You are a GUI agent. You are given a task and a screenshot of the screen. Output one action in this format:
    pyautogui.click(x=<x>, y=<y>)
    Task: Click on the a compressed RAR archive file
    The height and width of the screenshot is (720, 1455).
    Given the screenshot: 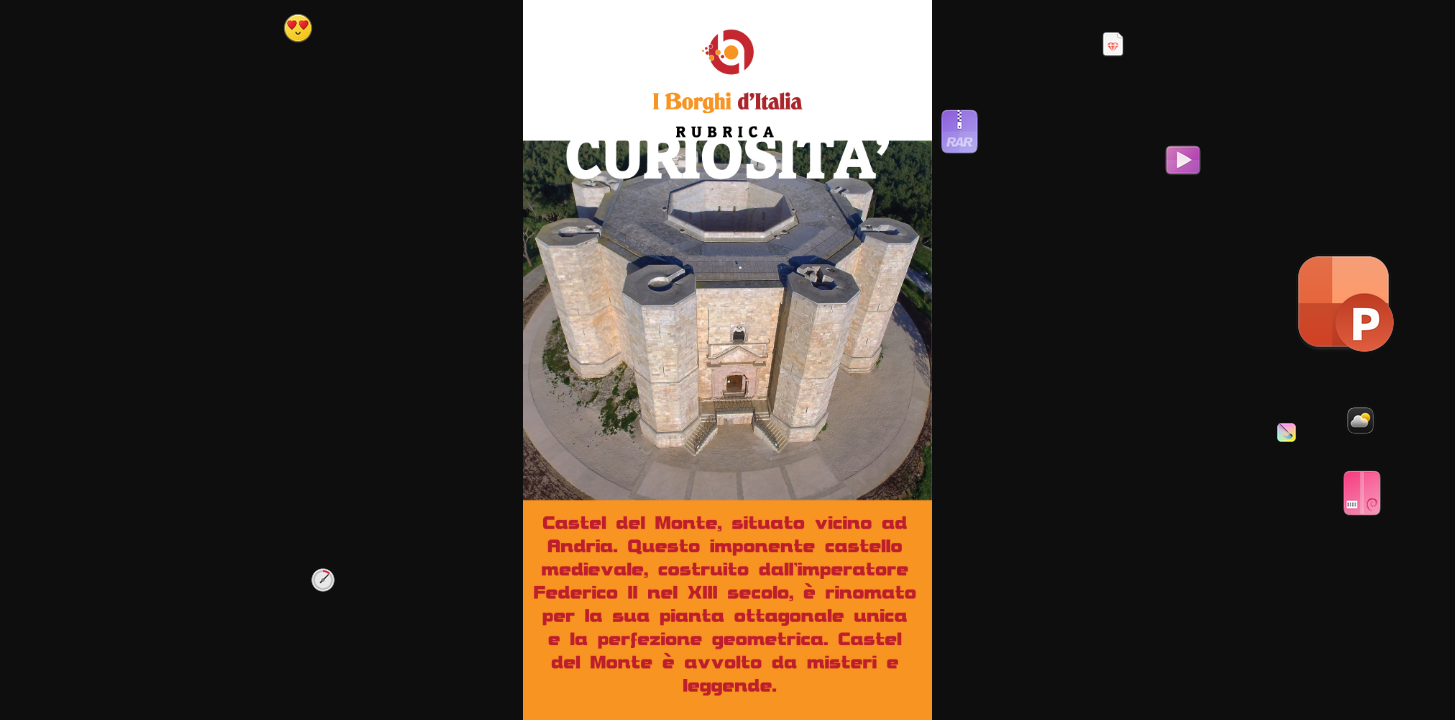 What is the action you would take?
    pyautogui.click(x=959, y=131)
    